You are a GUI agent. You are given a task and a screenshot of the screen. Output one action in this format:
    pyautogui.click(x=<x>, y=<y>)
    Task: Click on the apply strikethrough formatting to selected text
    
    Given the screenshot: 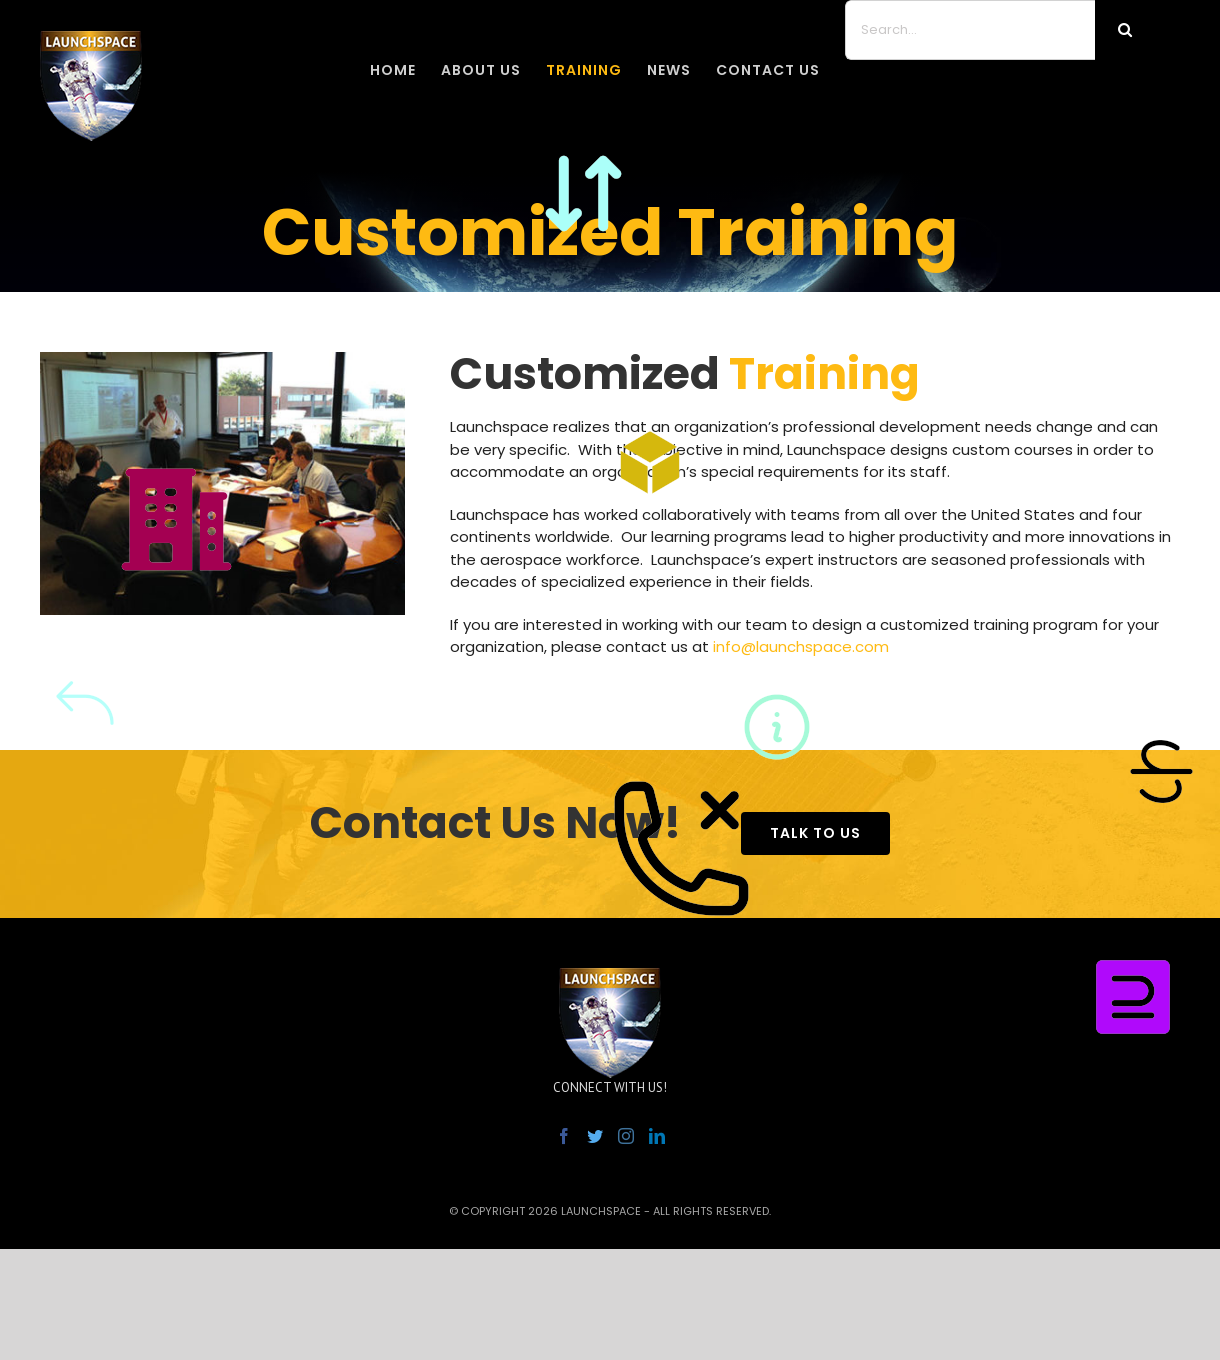 What is the action you would take?
    pyautogui.click(x=1161, y=771)
    